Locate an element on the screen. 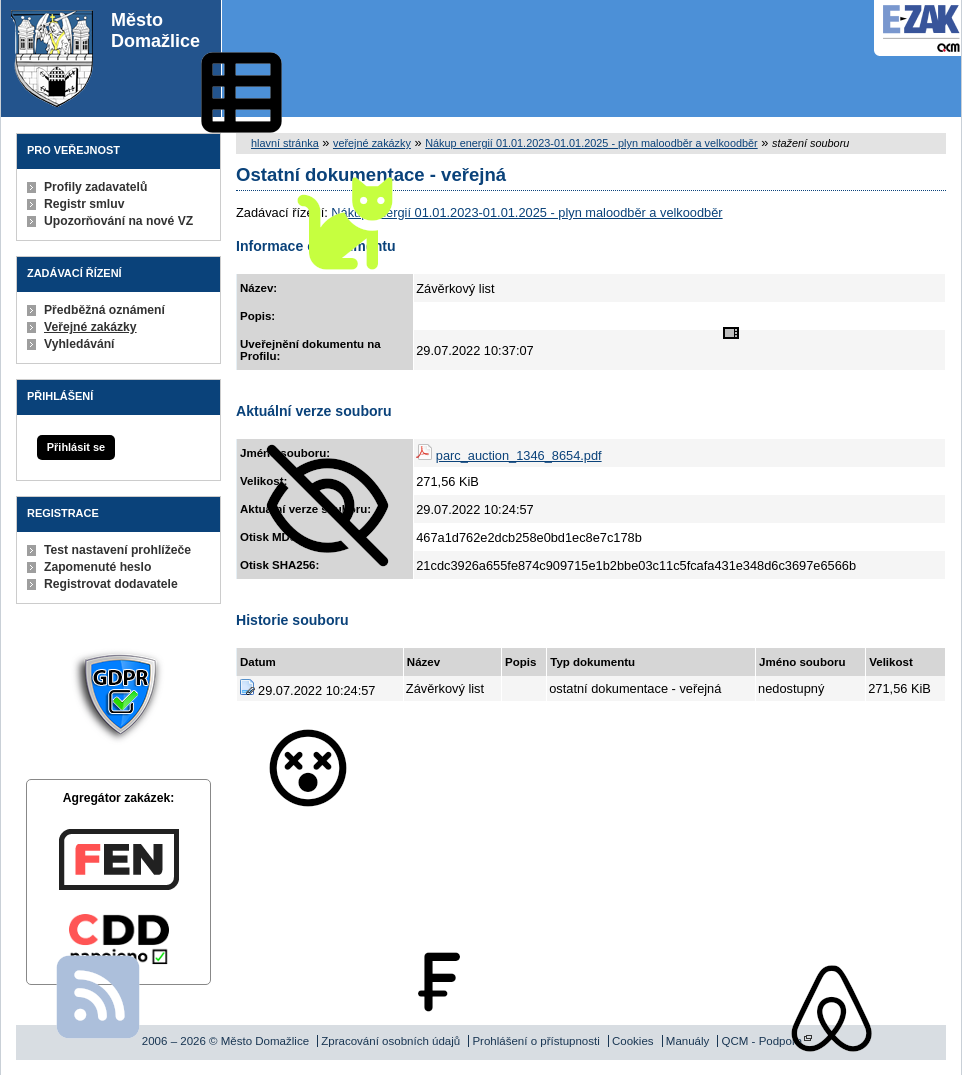 Image resolution: width=962 pixels, height=1075 pixels. view pet-related content or services is located at coordinates (343, 223).